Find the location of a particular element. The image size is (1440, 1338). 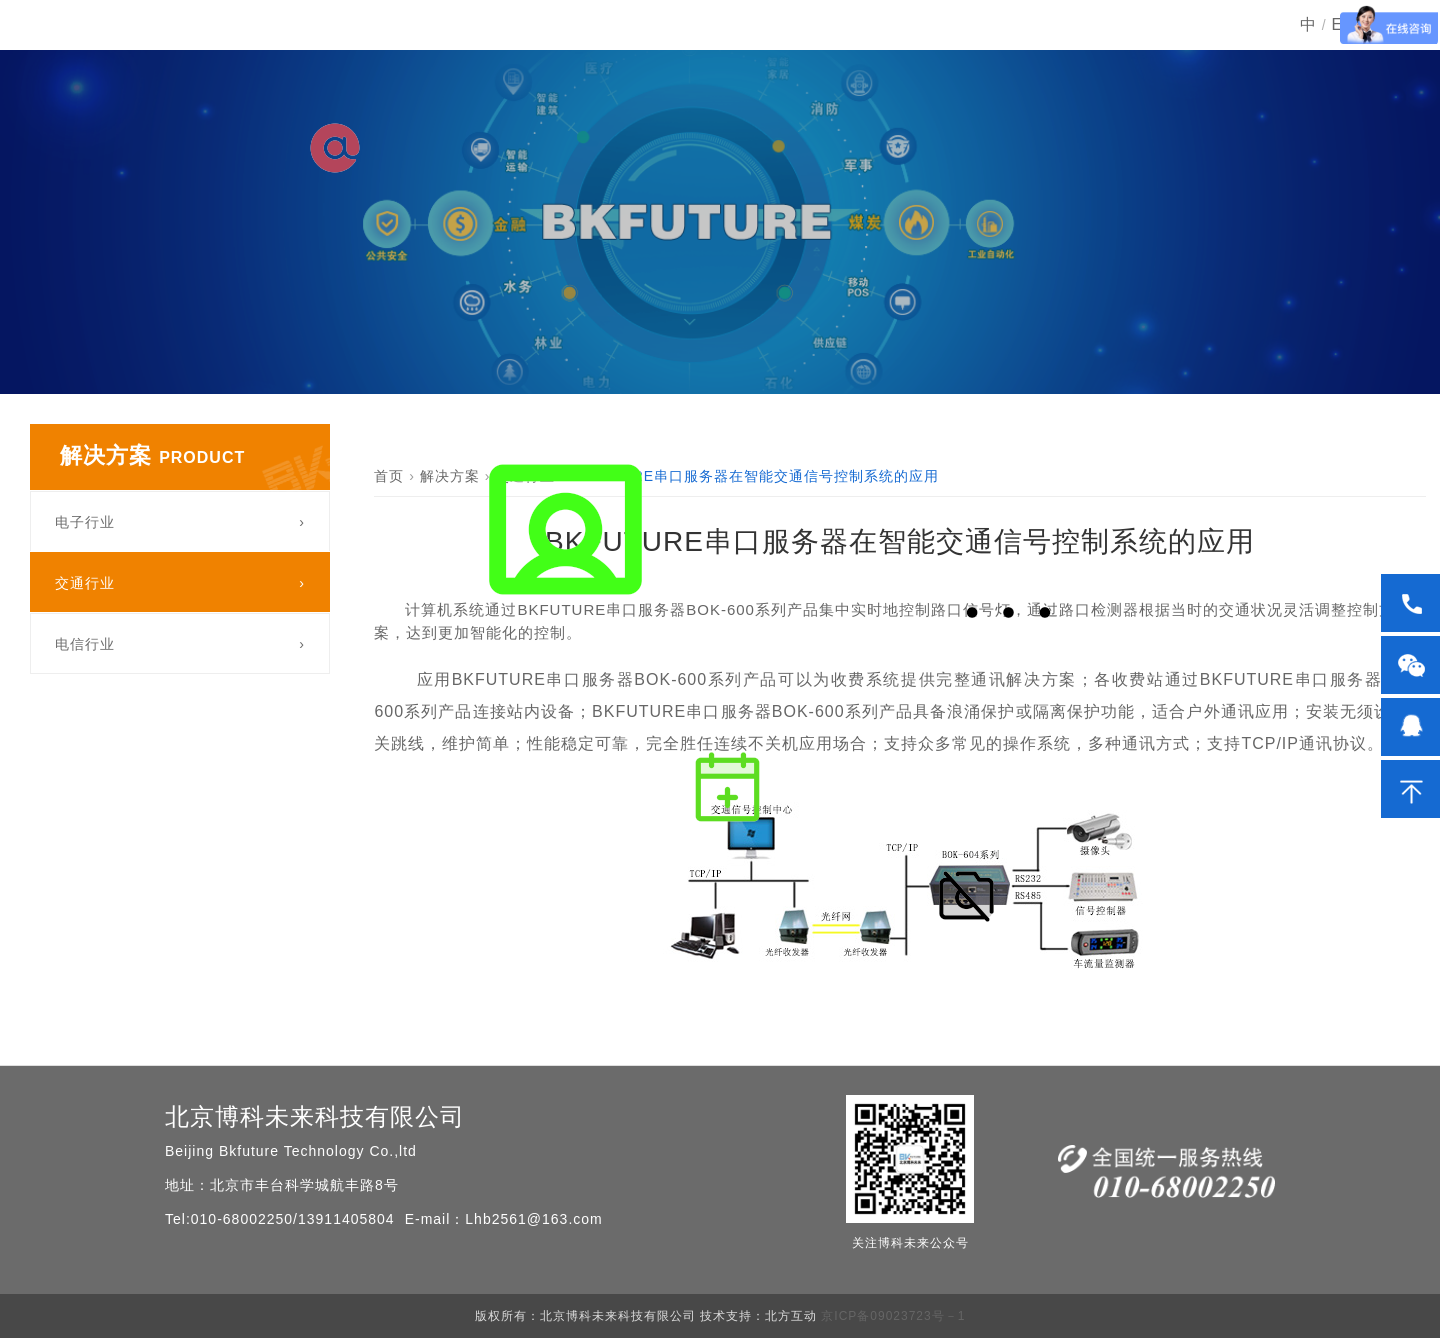

view user profile is located at coordinates (565, 529).